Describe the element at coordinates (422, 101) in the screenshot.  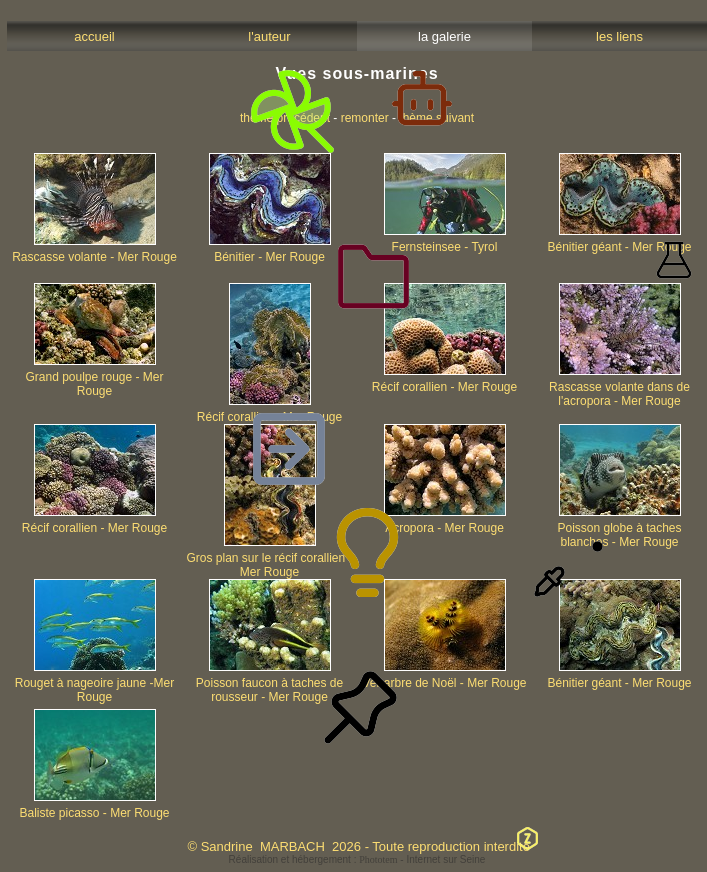
I see `view dependabot alerts and automated dependency updates` at that location.